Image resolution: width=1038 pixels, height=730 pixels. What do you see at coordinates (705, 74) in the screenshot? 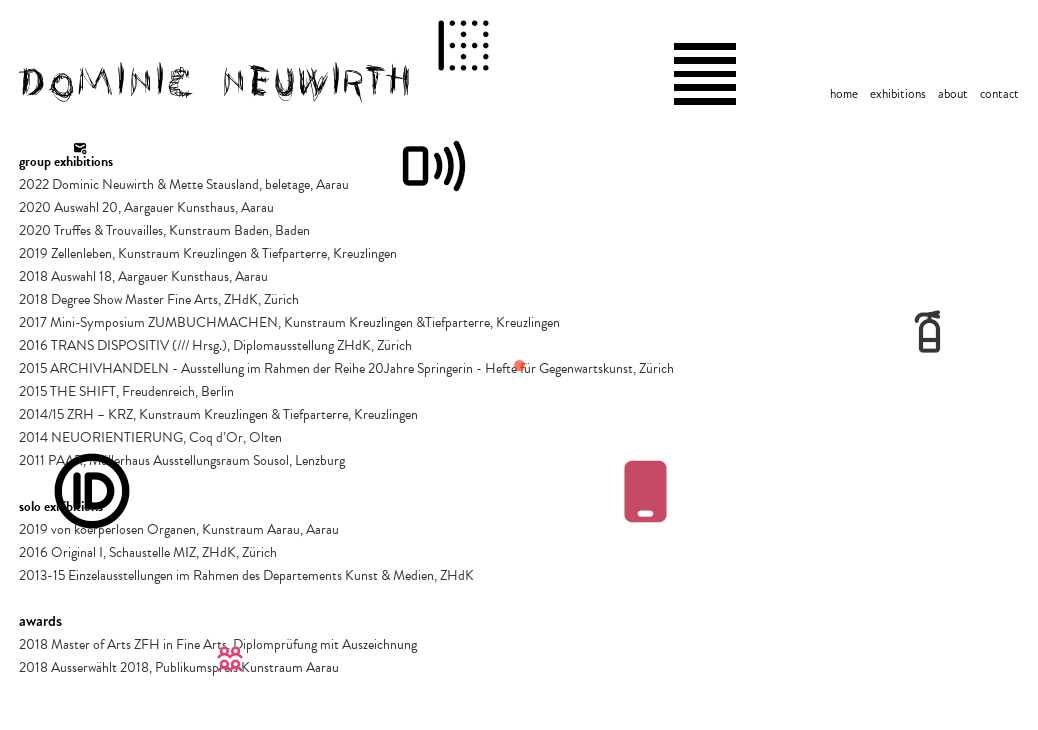
I see `justify text alignment` at bounding box center [705, 74].